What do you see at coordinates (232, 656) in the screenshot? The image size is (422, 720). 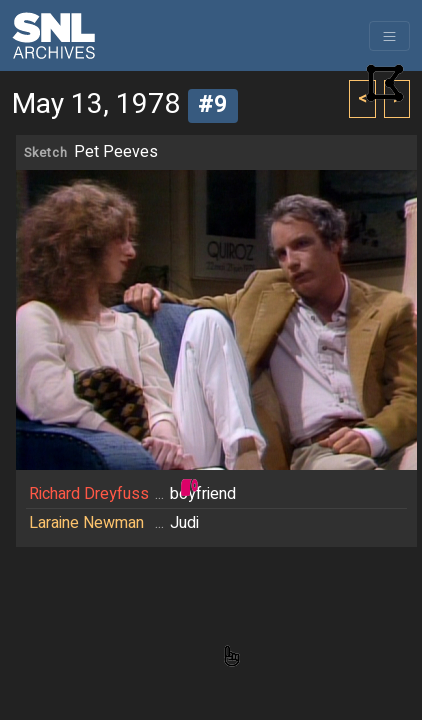 I see `tap to select or indicate something` at bounding box center [232, 656].